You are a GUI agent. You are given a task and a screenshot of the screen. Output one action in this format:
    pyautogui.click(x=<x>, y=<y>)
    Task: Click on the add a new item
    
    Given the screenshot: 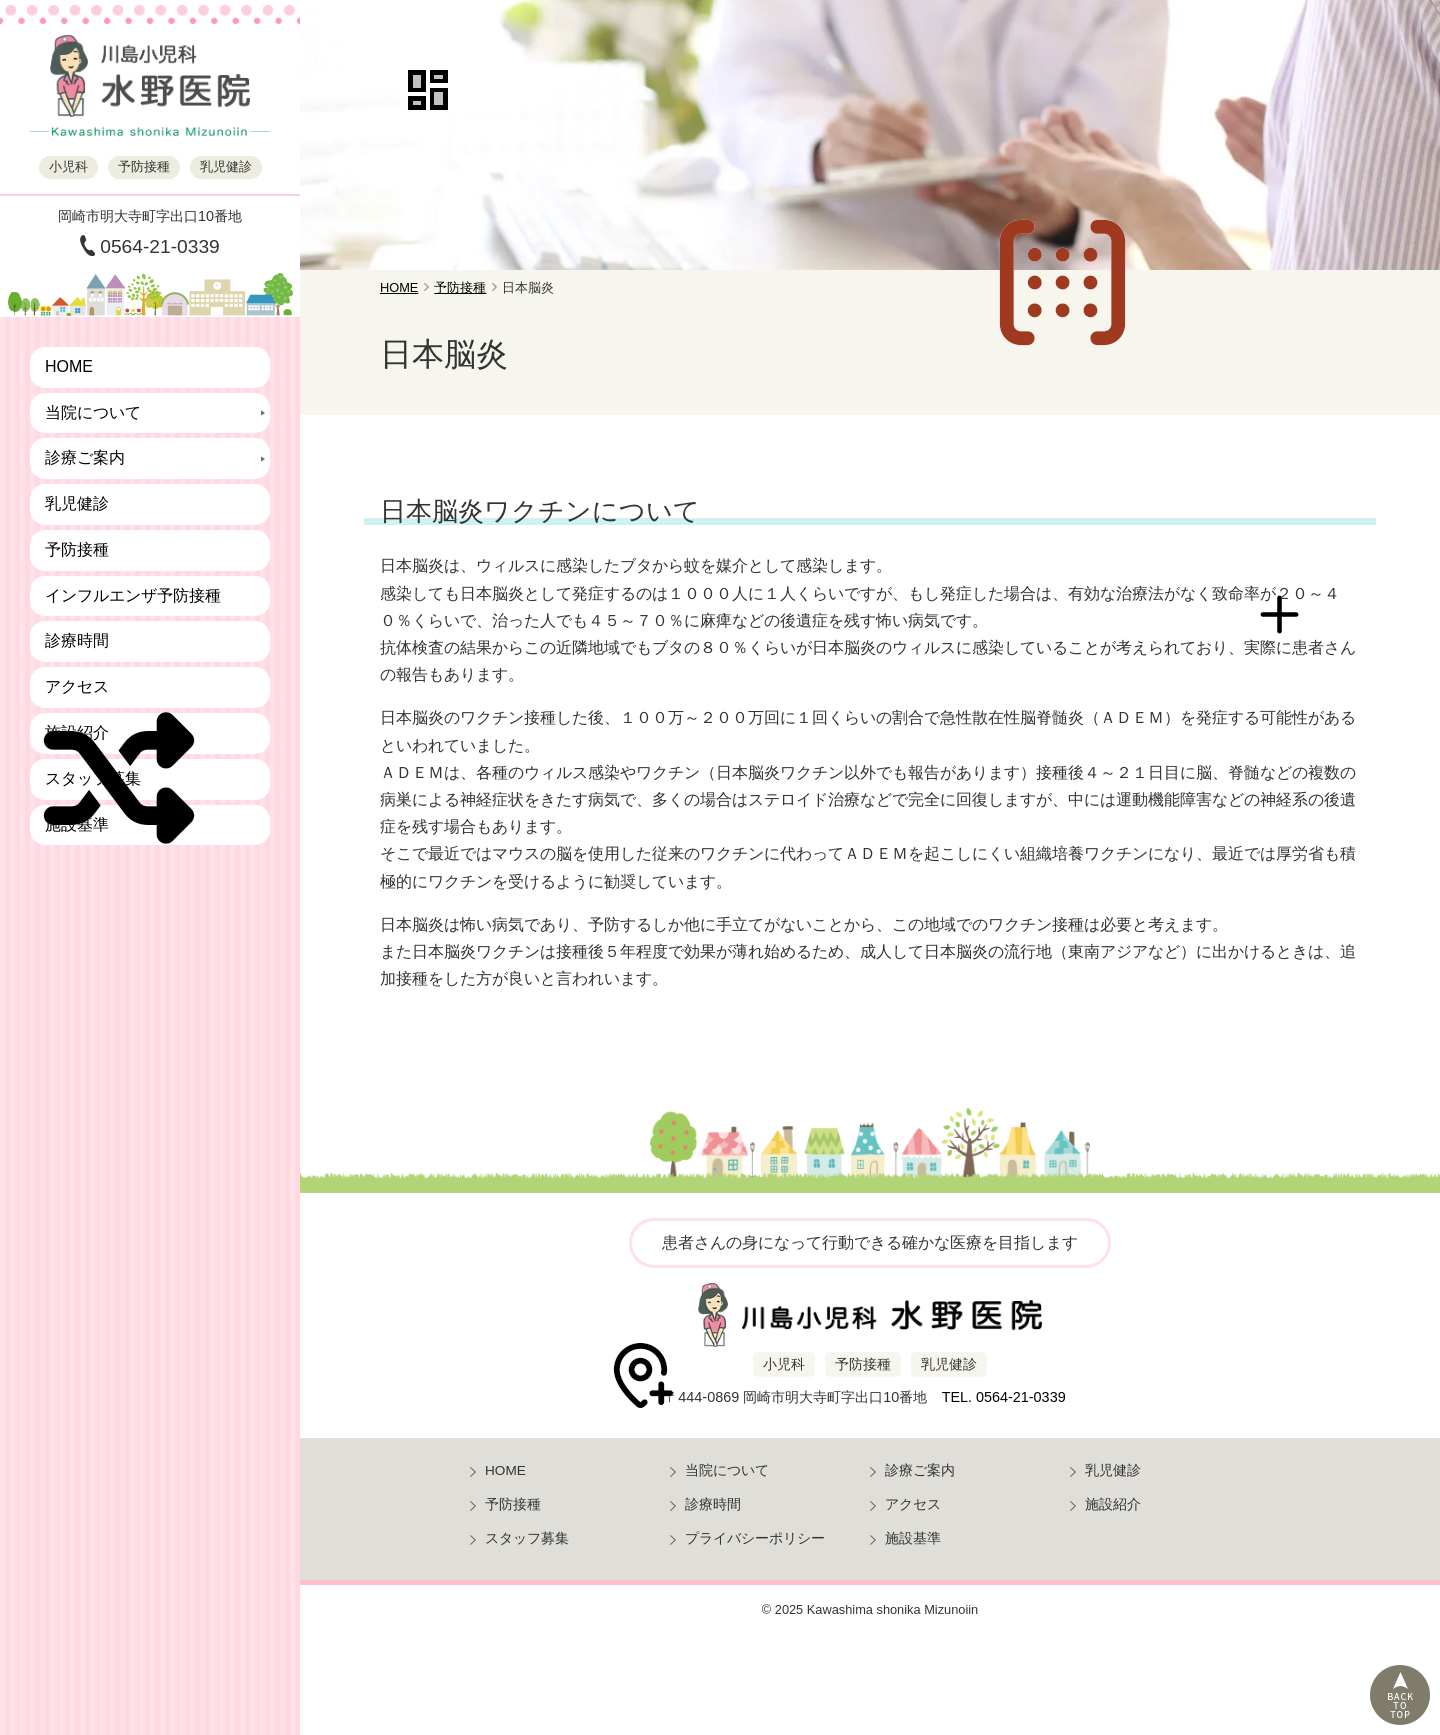 What is the action you would take?
    pyautogui.click(x=1279, y=614)
    